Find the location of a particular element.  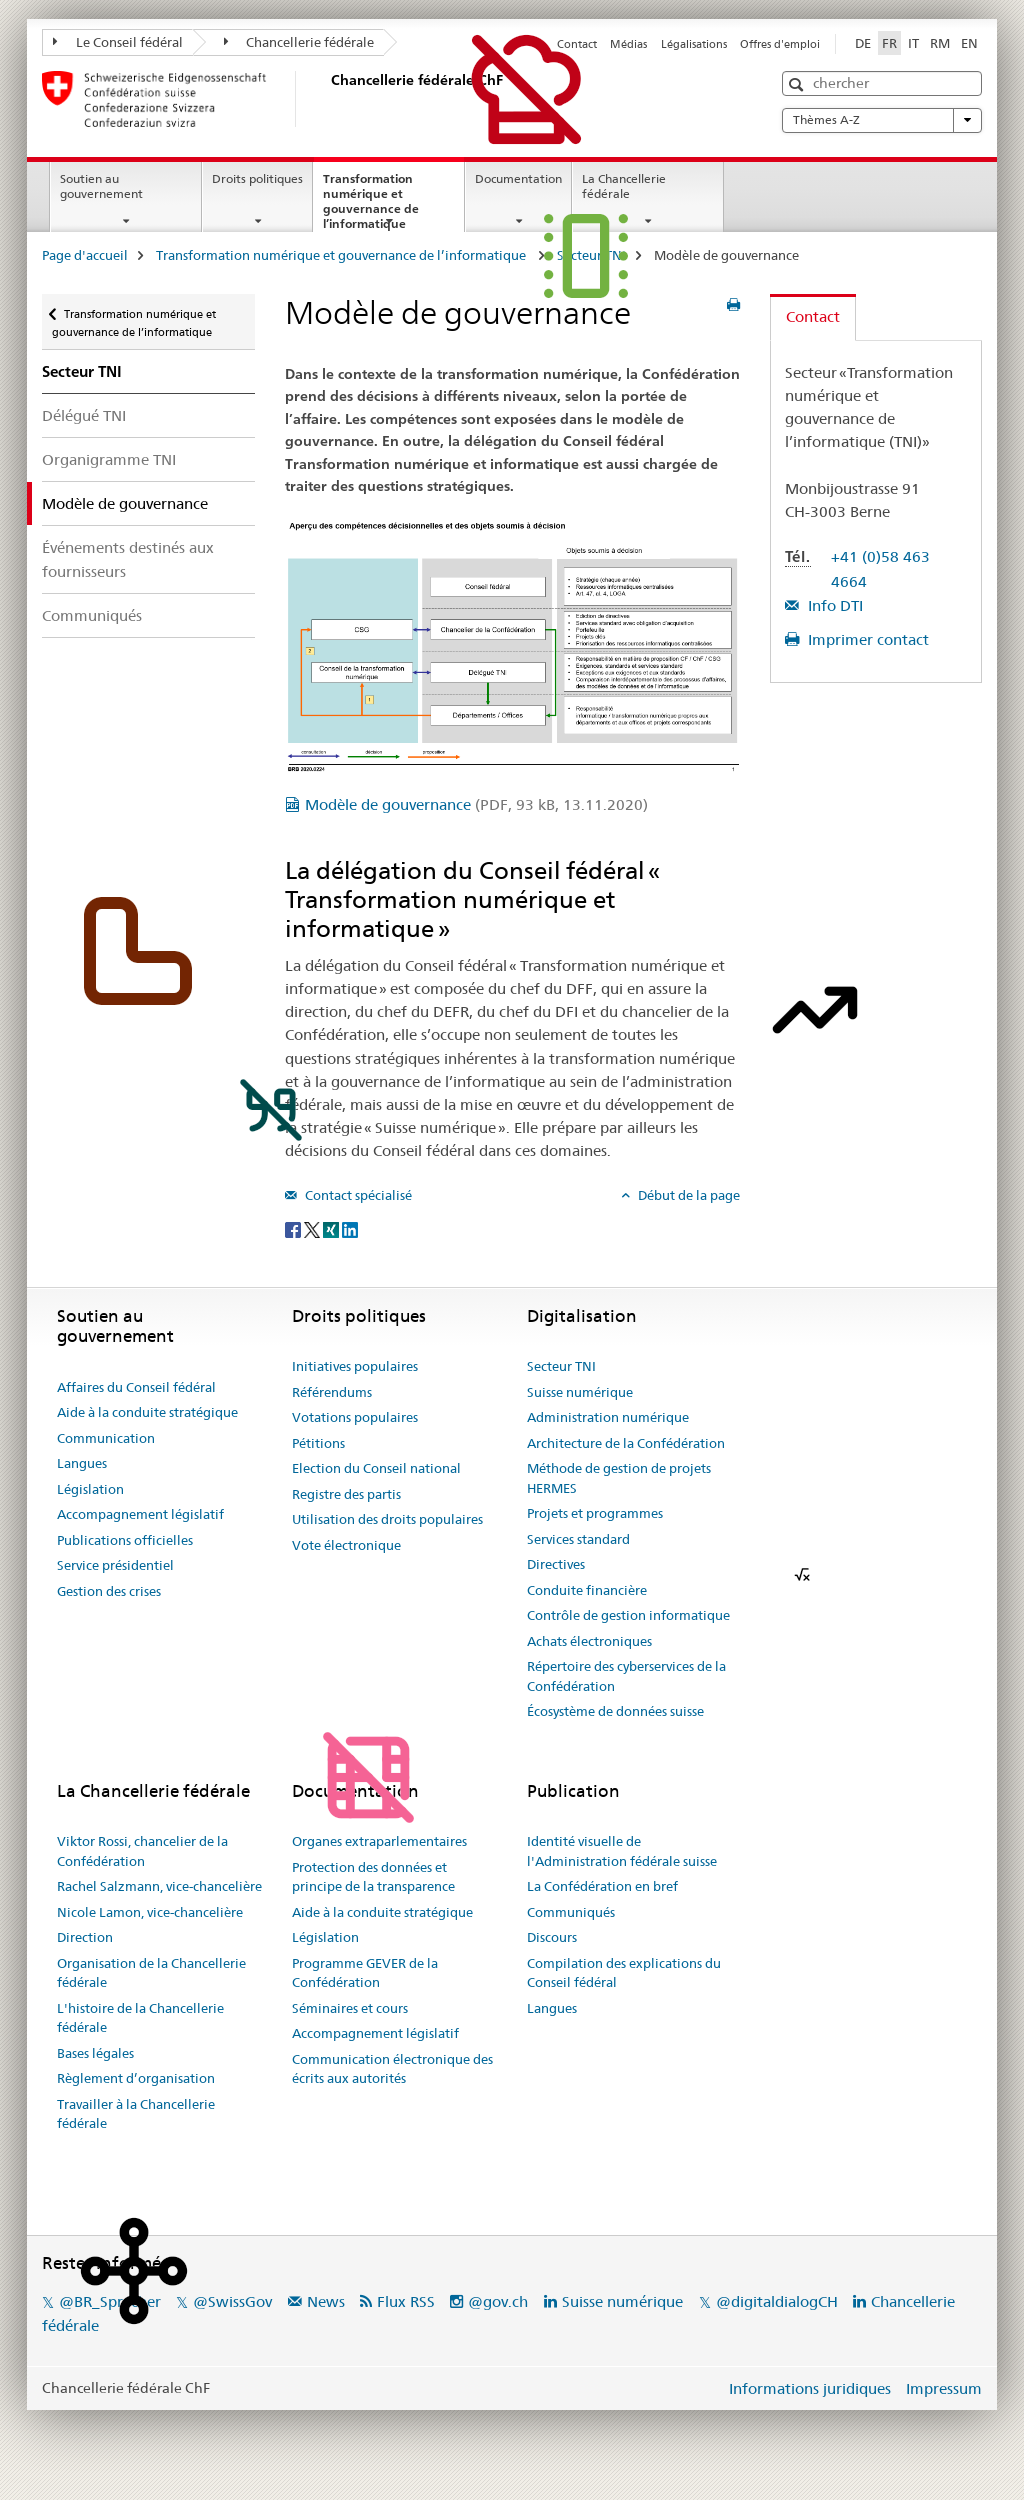

video recording is disabled is located at coordinates (368, 1777).